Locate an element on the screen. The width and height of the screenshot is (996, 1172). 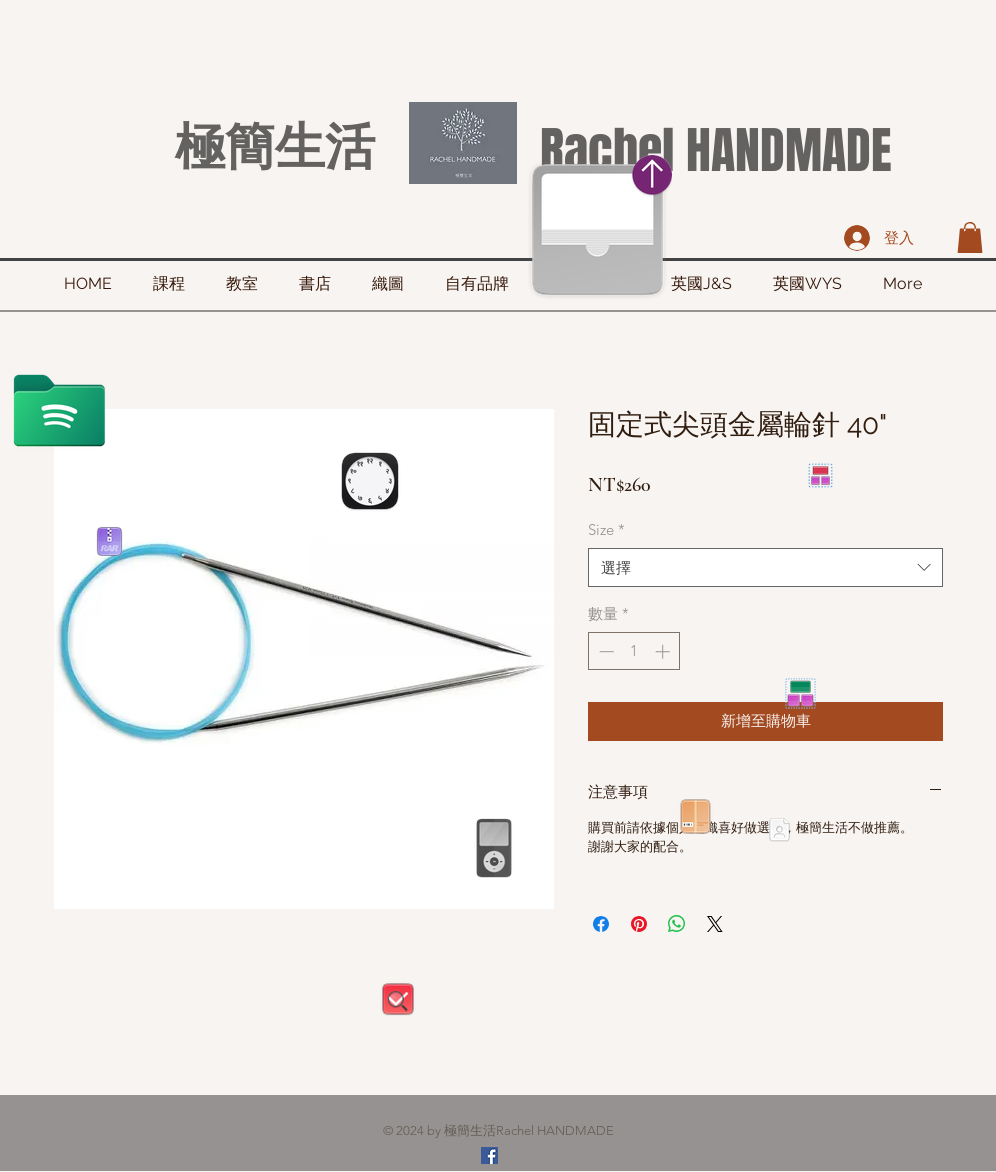
compressed or archived file type is located at coordinates (695, 816).